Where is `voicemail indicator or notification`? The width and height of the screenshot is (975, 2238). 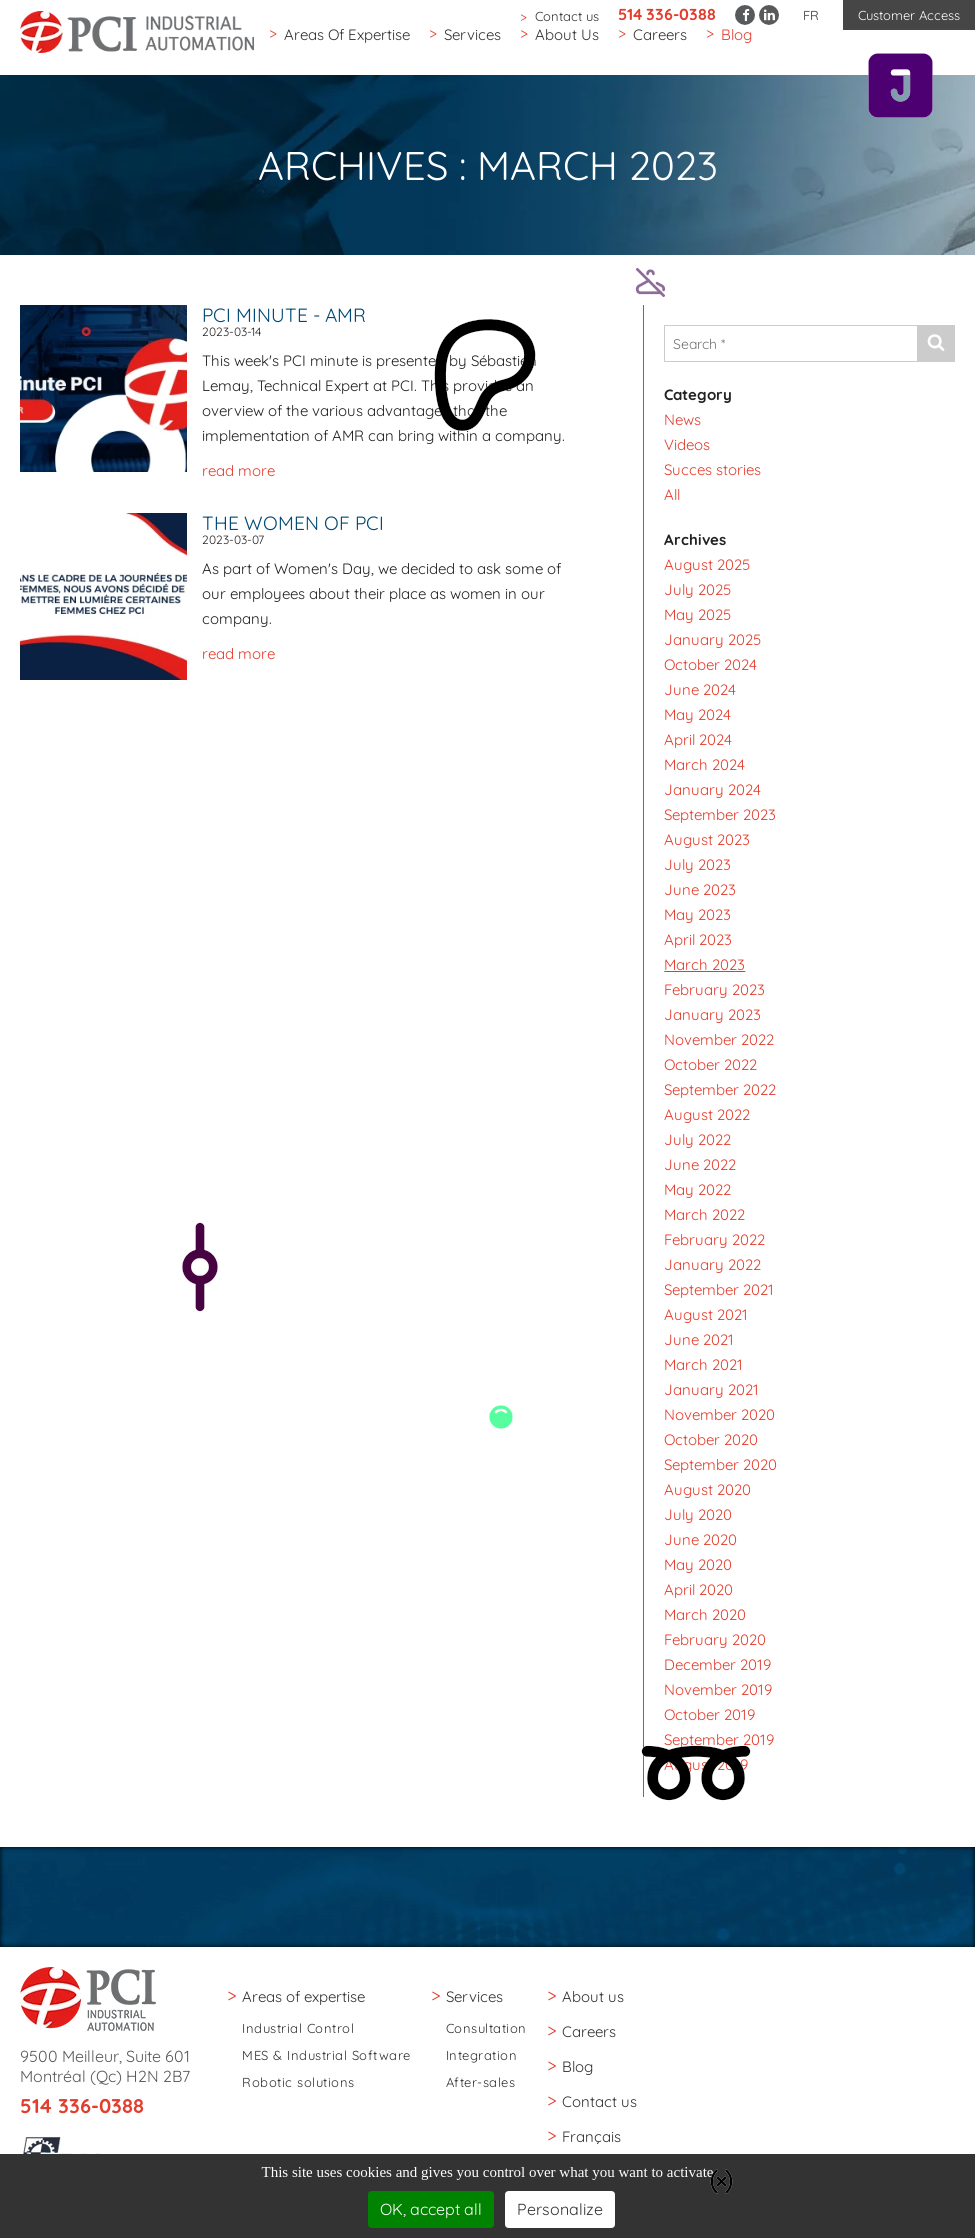 voicemail indicator or notification is located at coordinates (696, 1773).